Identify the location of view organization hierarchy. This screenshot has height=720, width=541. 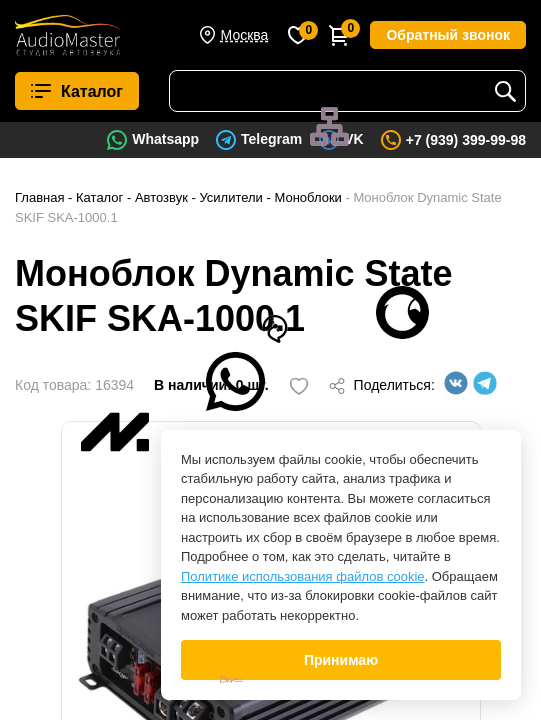
(329, 126).